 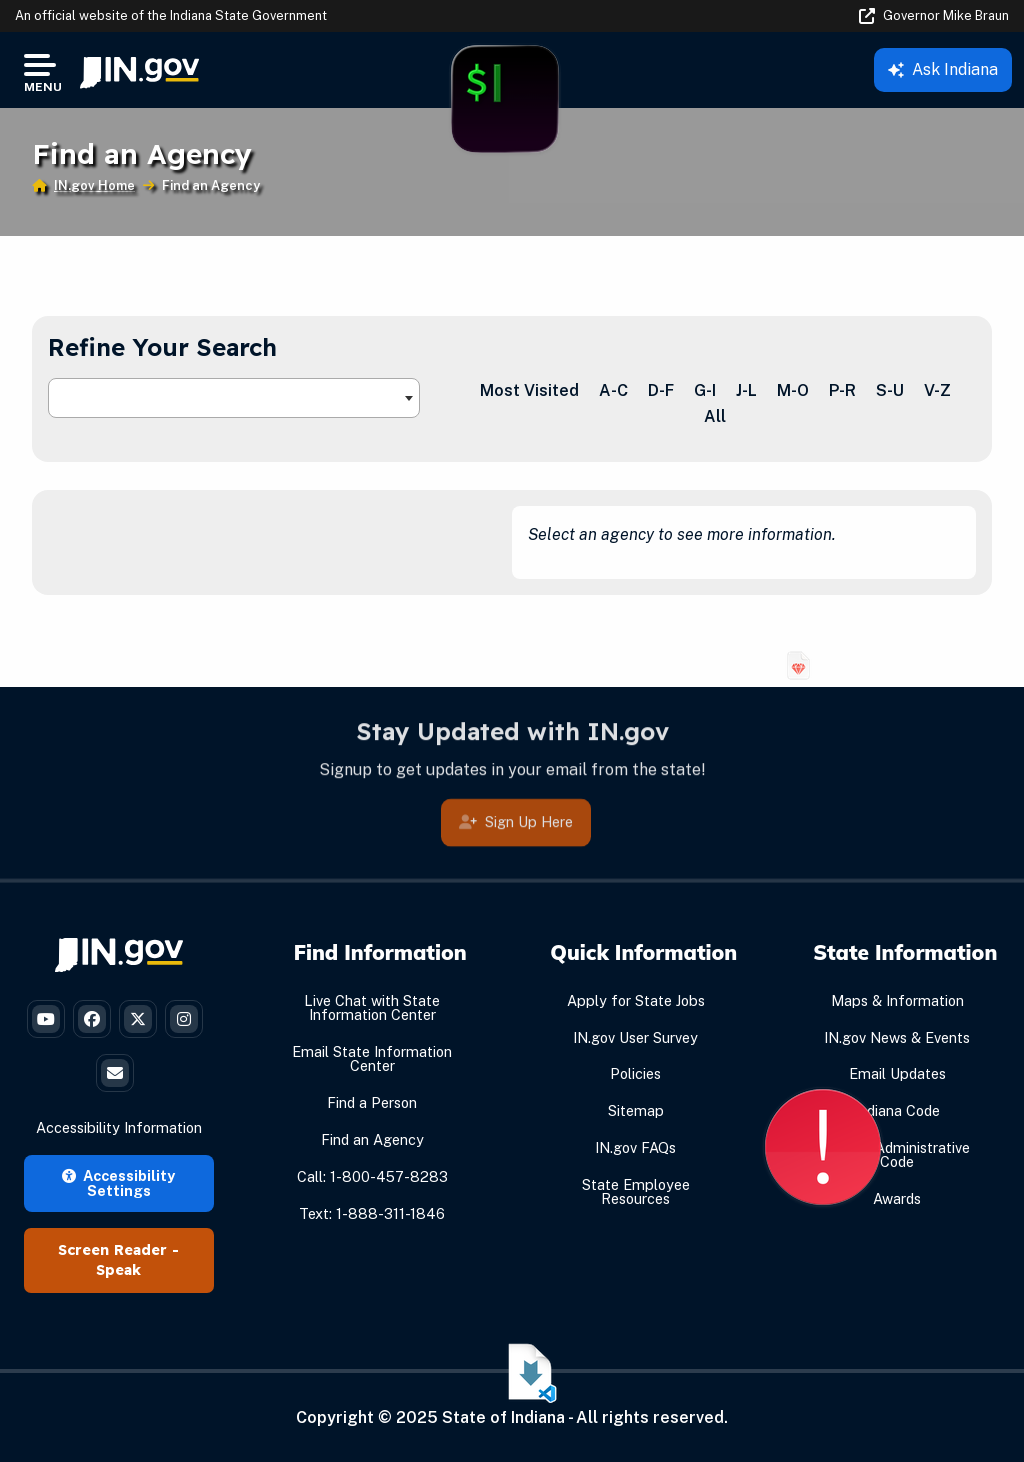 What do you see at coordinates (530, 1373) in the screenshot?
I see `open or preview a markdown file` at bounding box center [530, 1373].